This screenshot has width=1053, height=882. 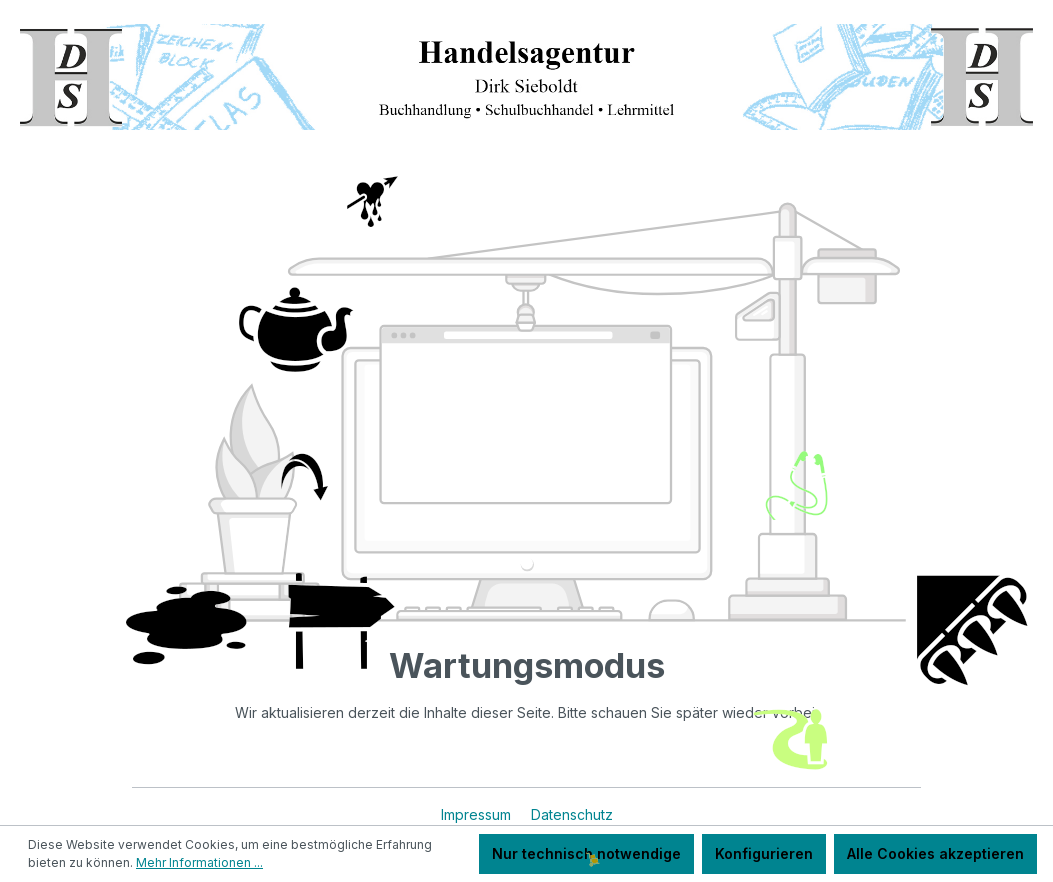 I want to click on access tea or beverage-related features, so click(x=295, y=328).